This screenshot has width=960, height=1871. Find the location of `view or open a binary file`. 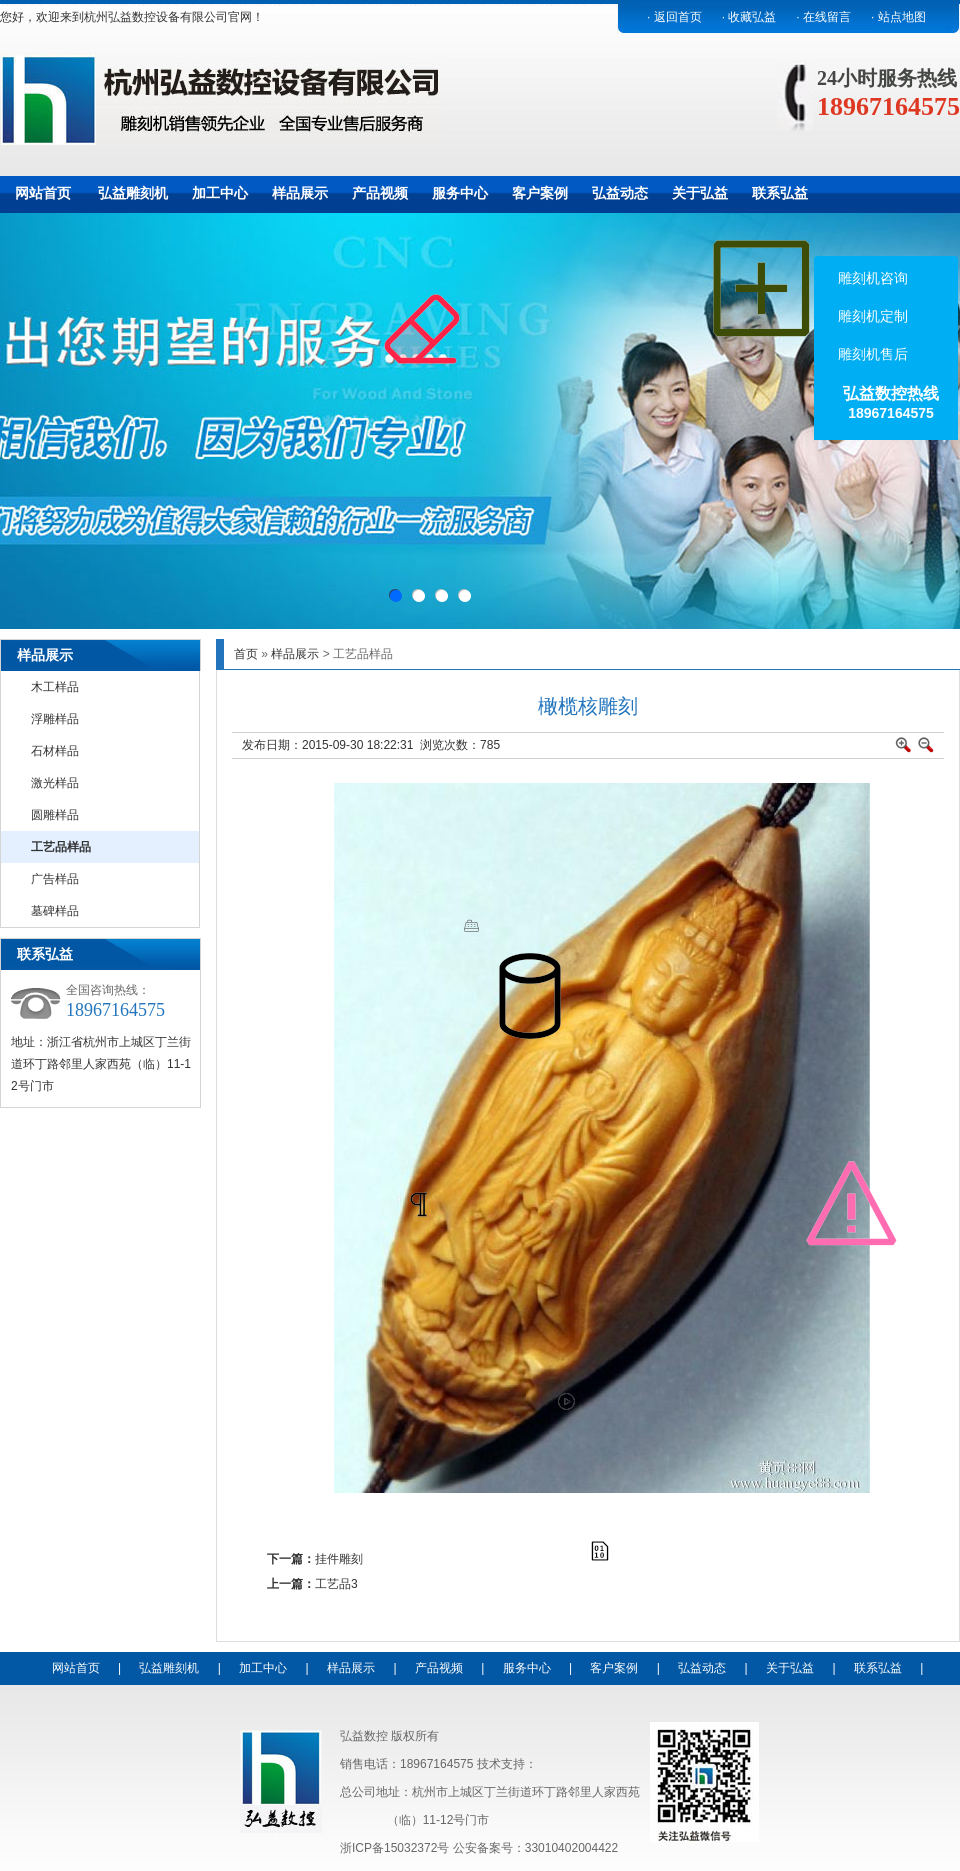

view or open a binary file is located at coordinates (600, 1551).